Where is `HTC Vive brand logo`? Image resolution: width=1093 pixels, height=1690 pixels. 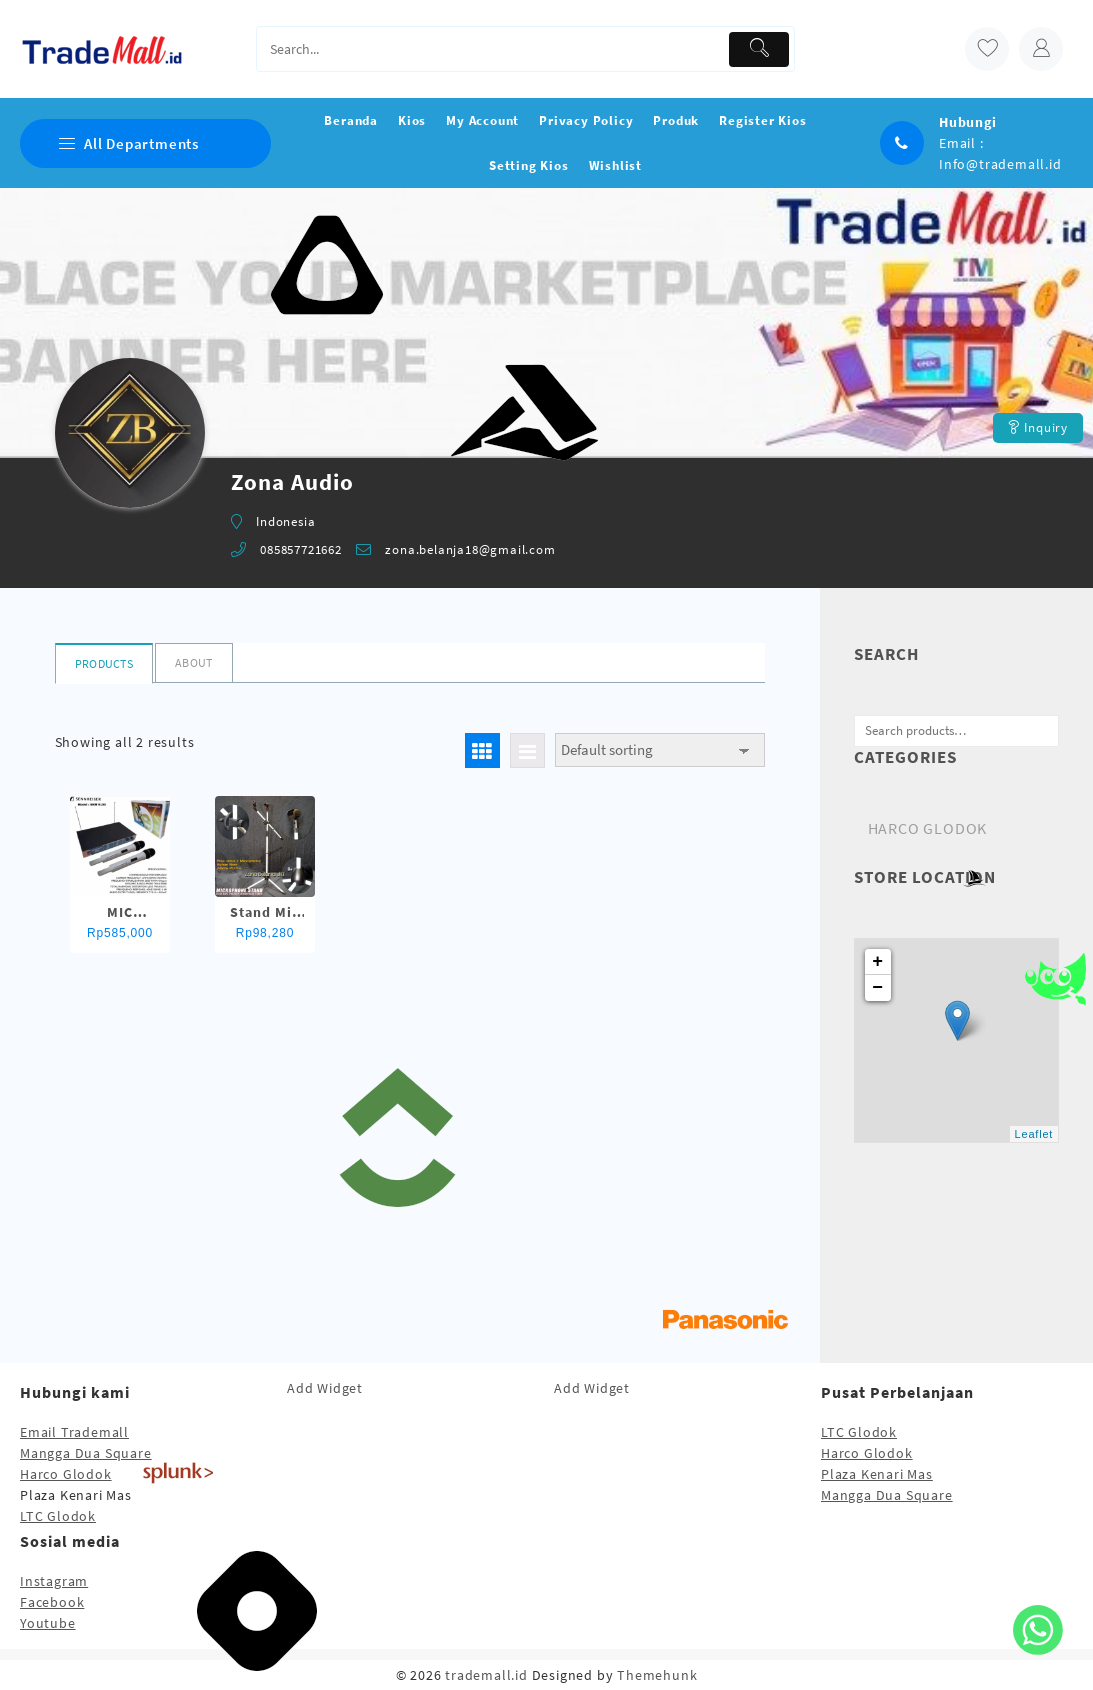 HTC Vive brand logo is located at coordinates (327, 265).